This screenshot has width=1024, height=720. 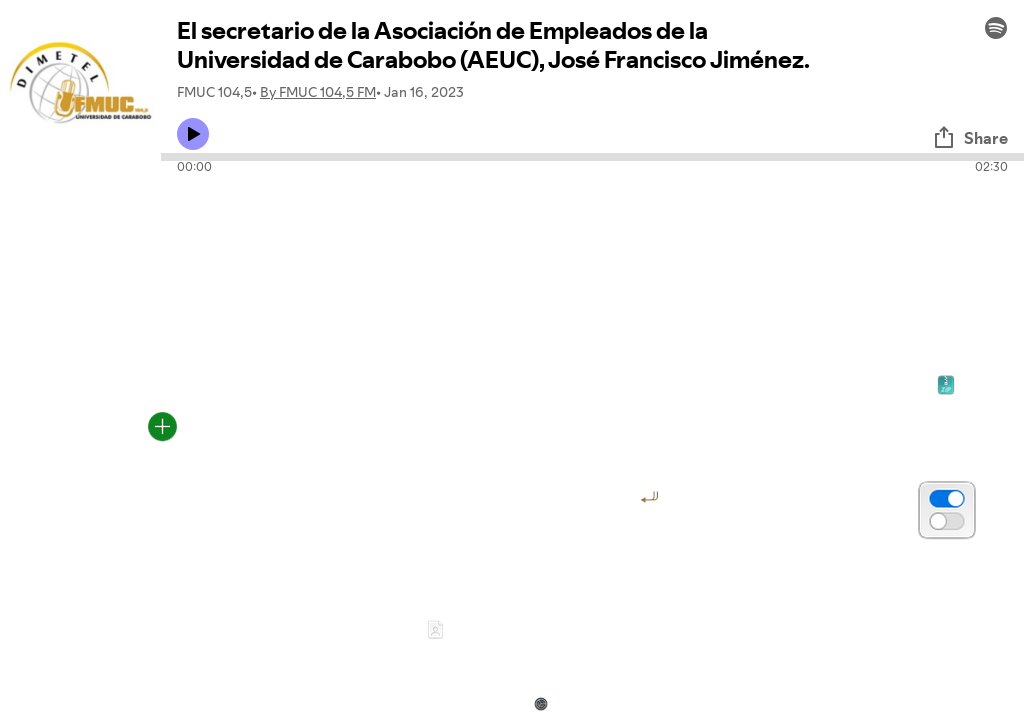 I want to click on add a new item or file, so click(x=162, y=426).